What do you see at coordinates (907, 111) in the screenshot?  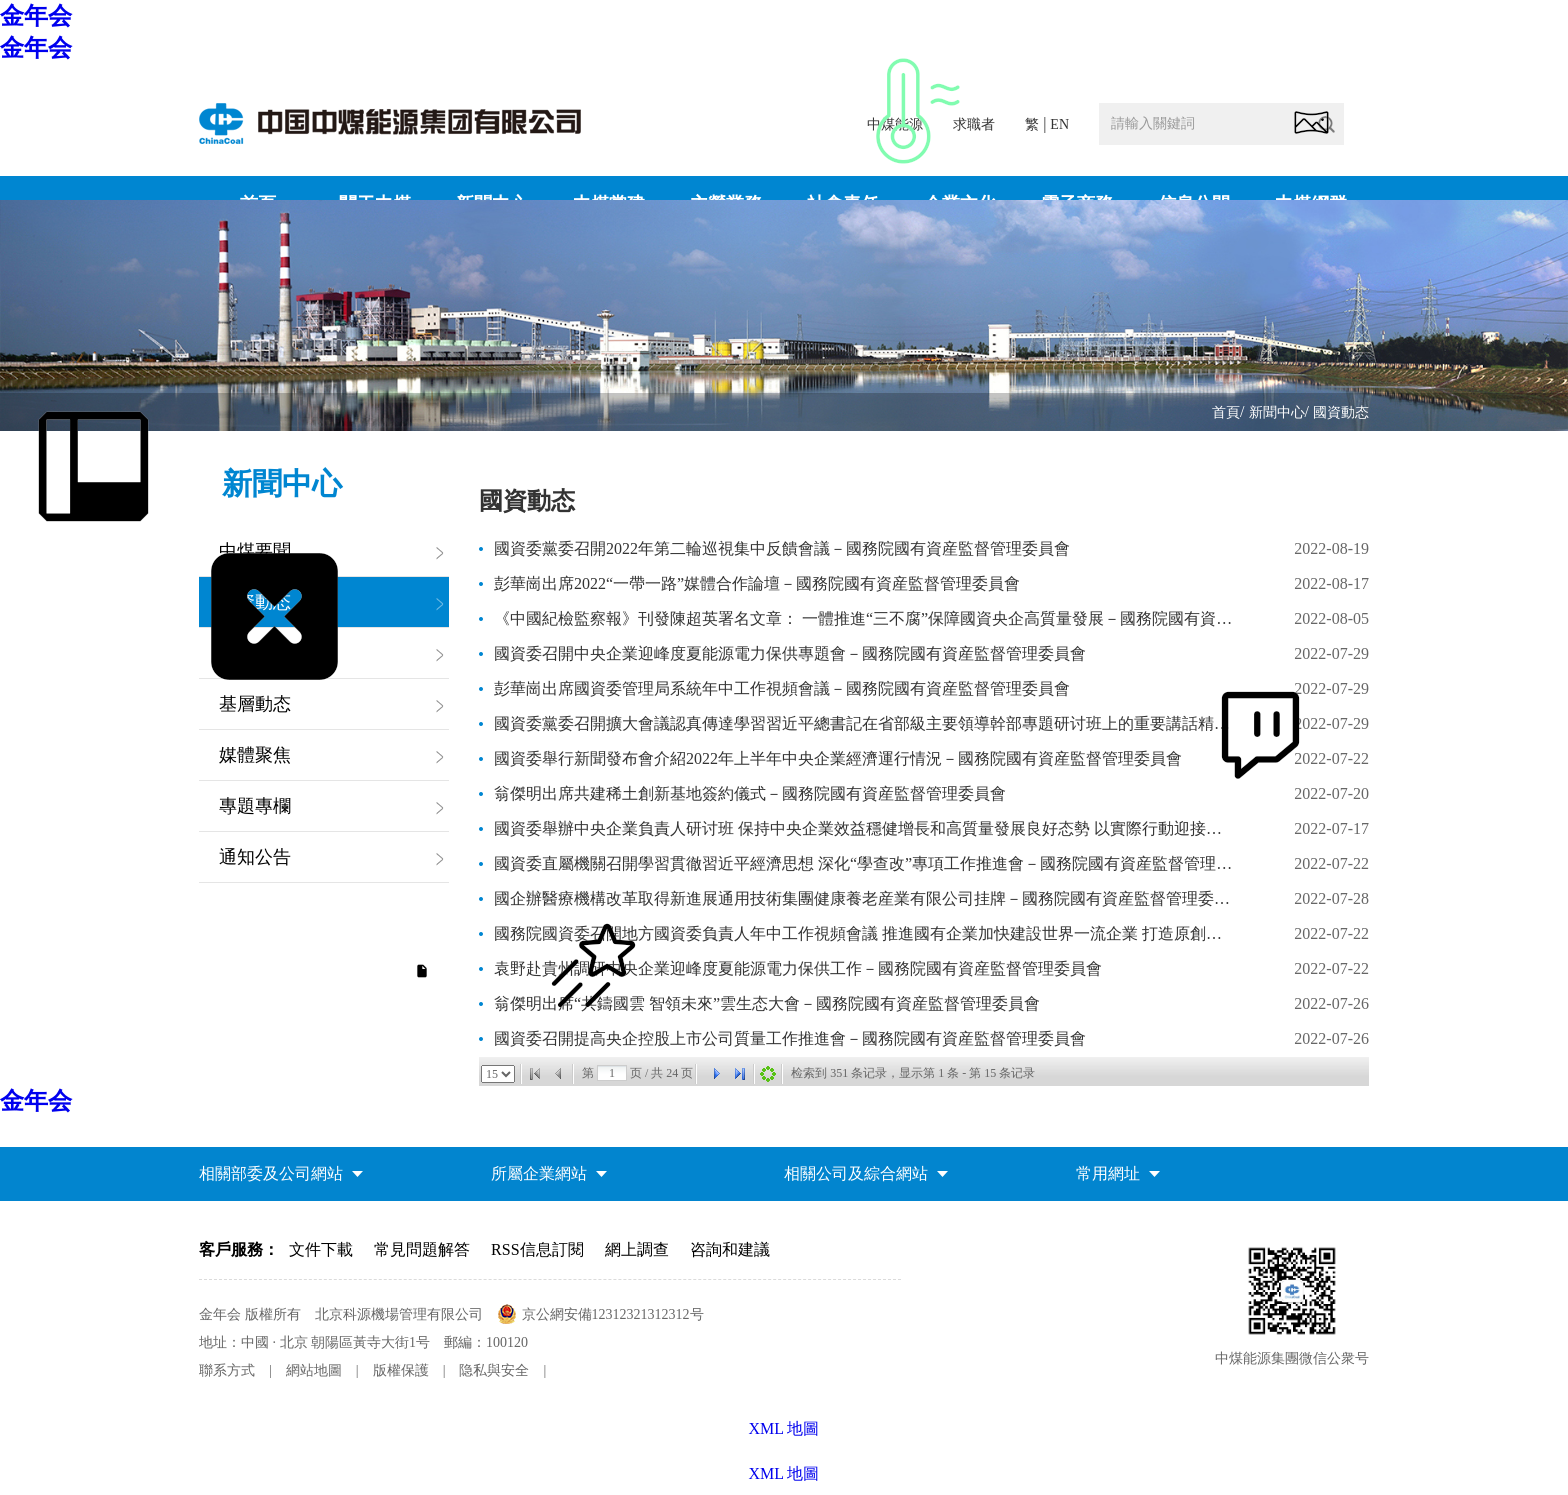 I see `indicates high temperature or heat warning` at bounding box center [907, 111].